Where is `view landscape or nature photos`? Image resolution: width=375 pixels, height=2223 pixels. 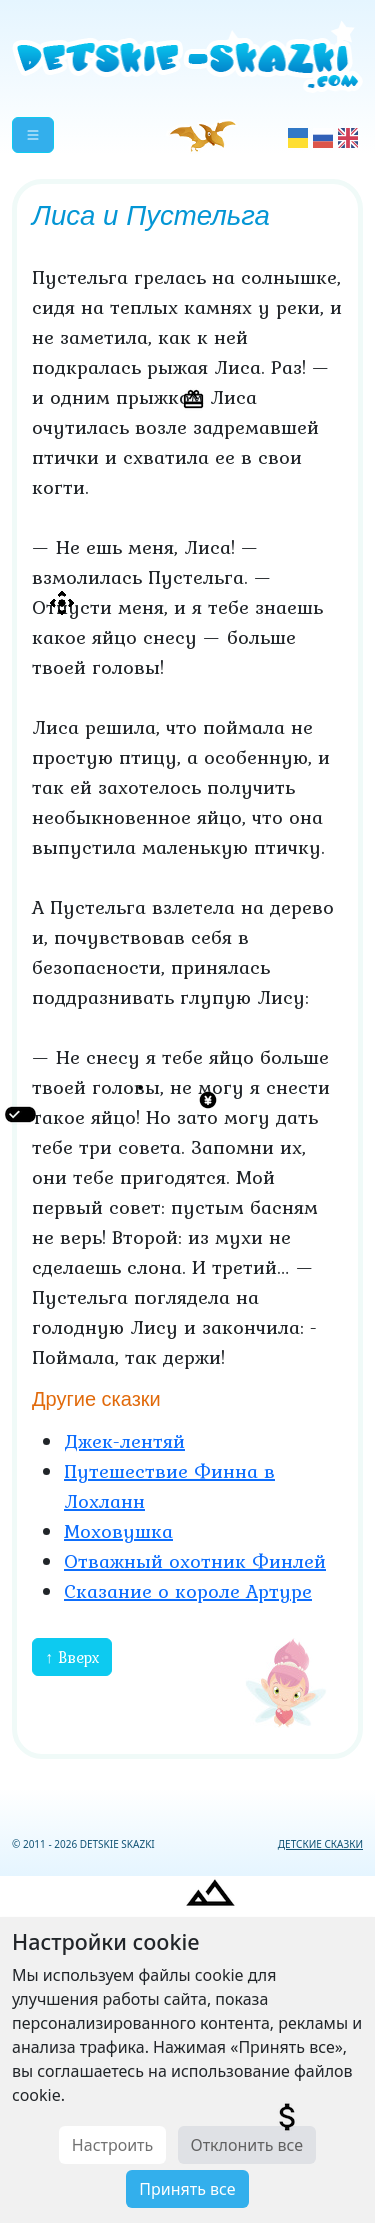
view landscape or nature photos is located at coordinates (210, 1892).